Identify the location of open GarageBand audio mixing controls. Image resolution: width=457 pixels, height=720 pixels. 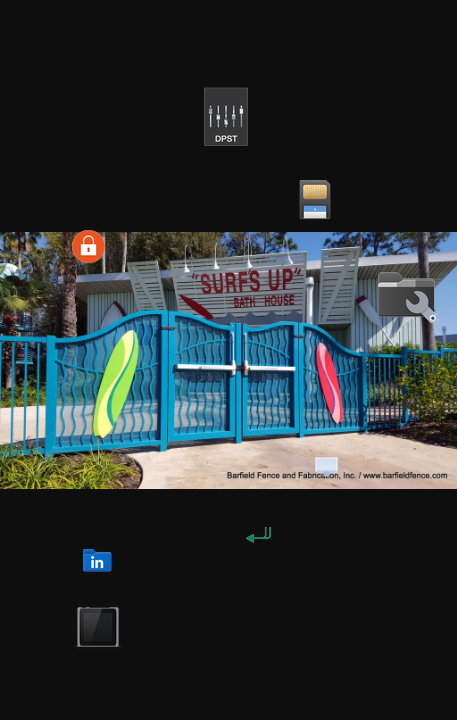
(226, 118).